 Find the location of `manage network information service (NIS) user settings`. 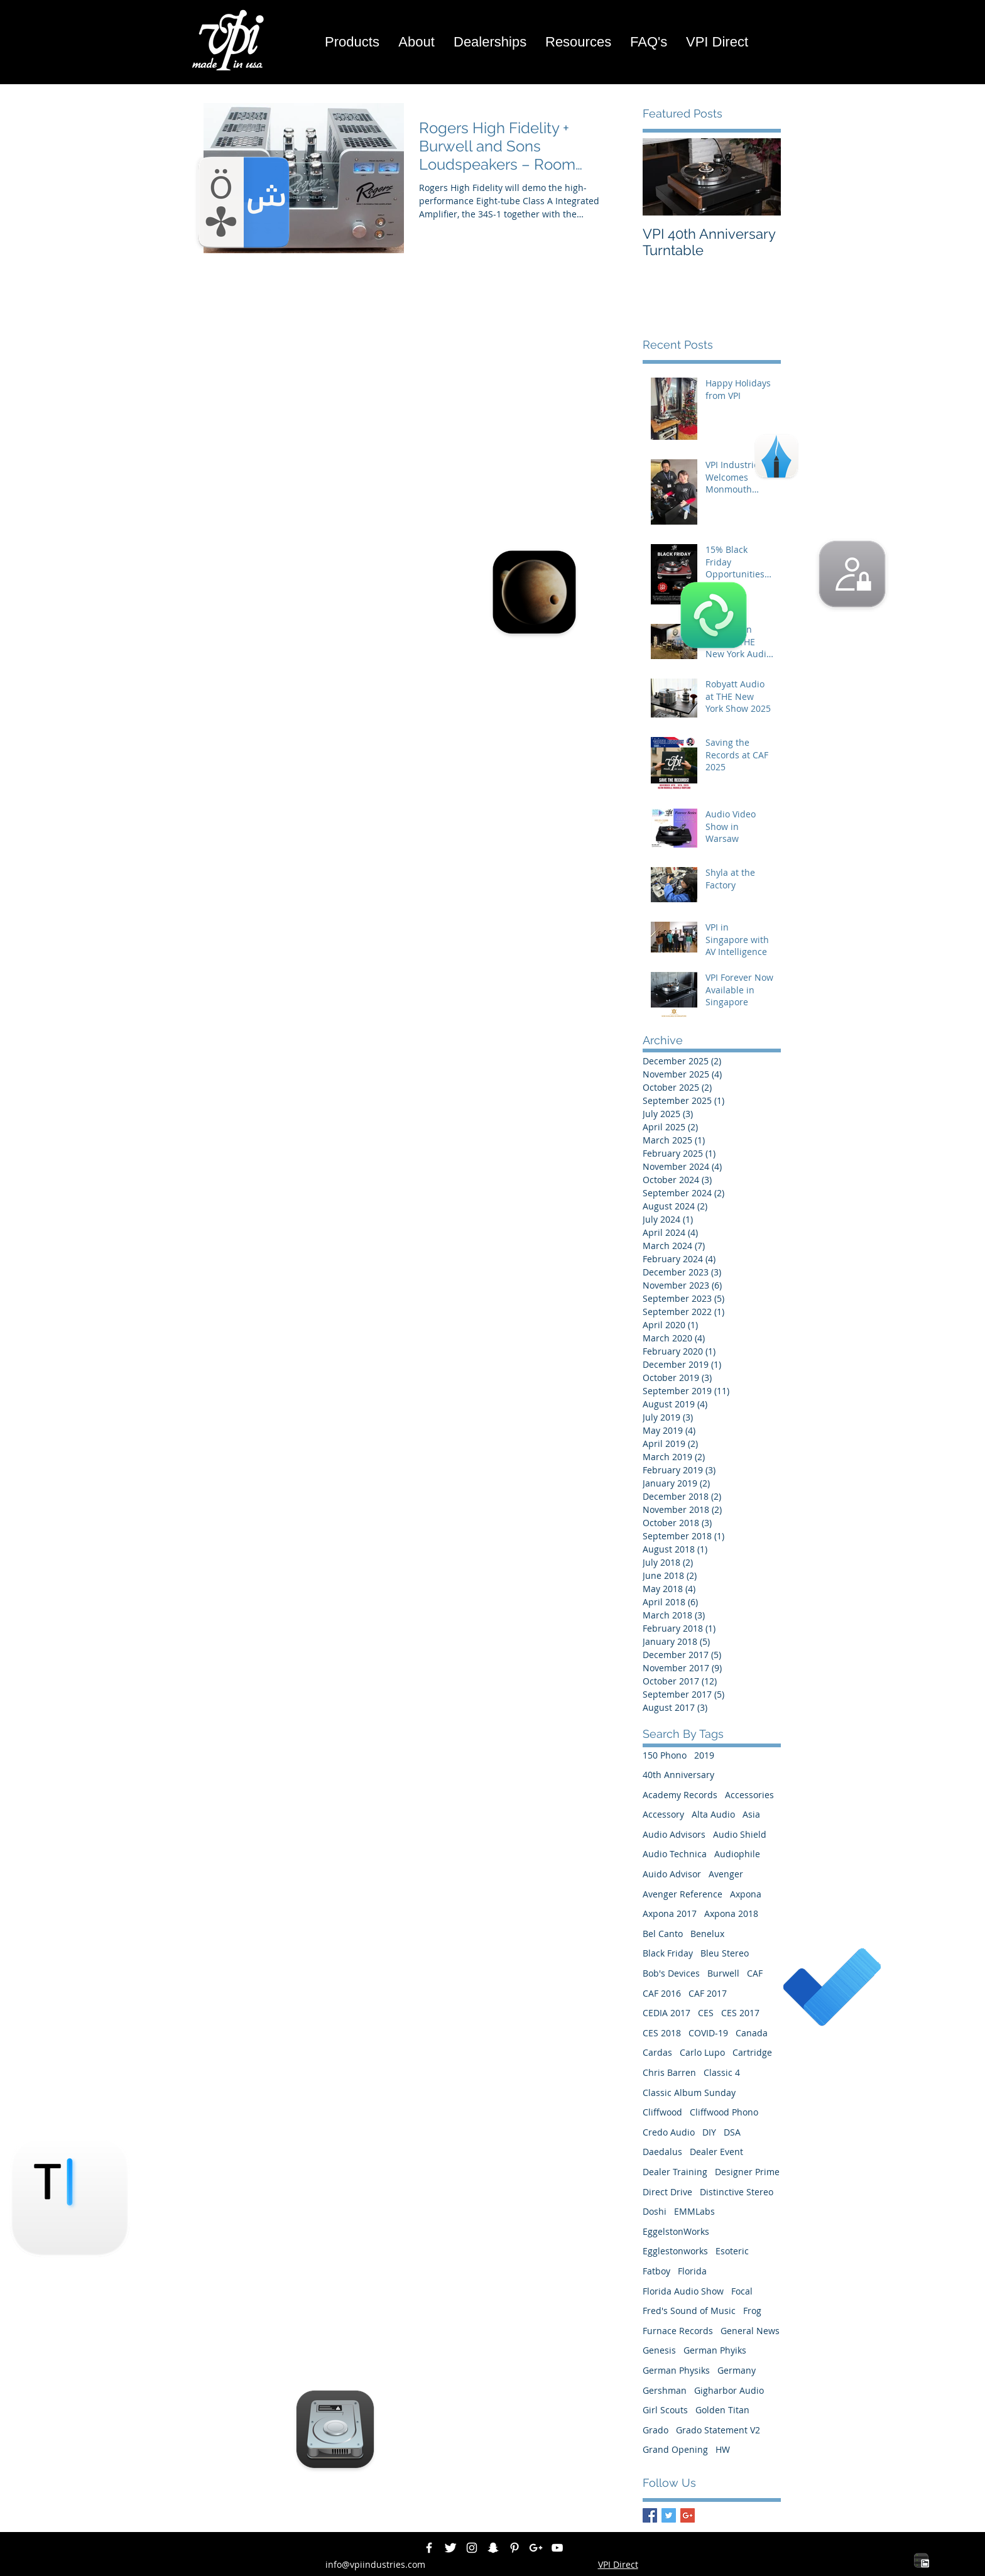

manage network information service (NIS) user settings is located at coordinates (852, 575).